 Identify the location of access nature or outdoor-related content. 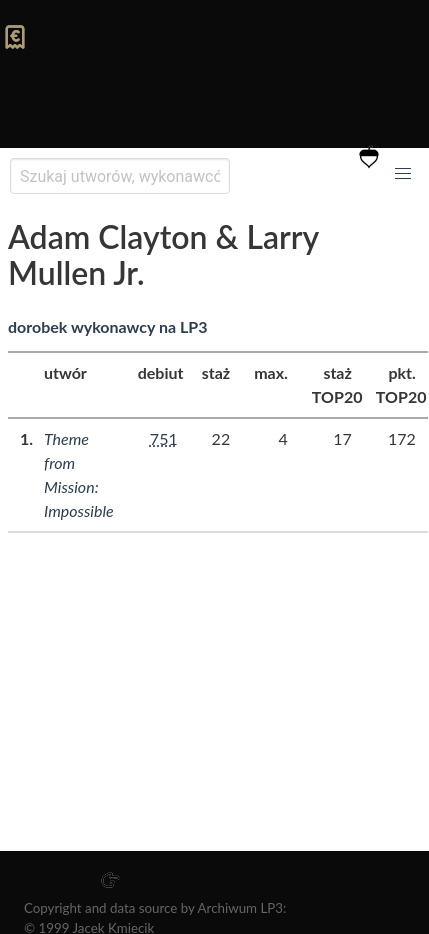
(369, 157).